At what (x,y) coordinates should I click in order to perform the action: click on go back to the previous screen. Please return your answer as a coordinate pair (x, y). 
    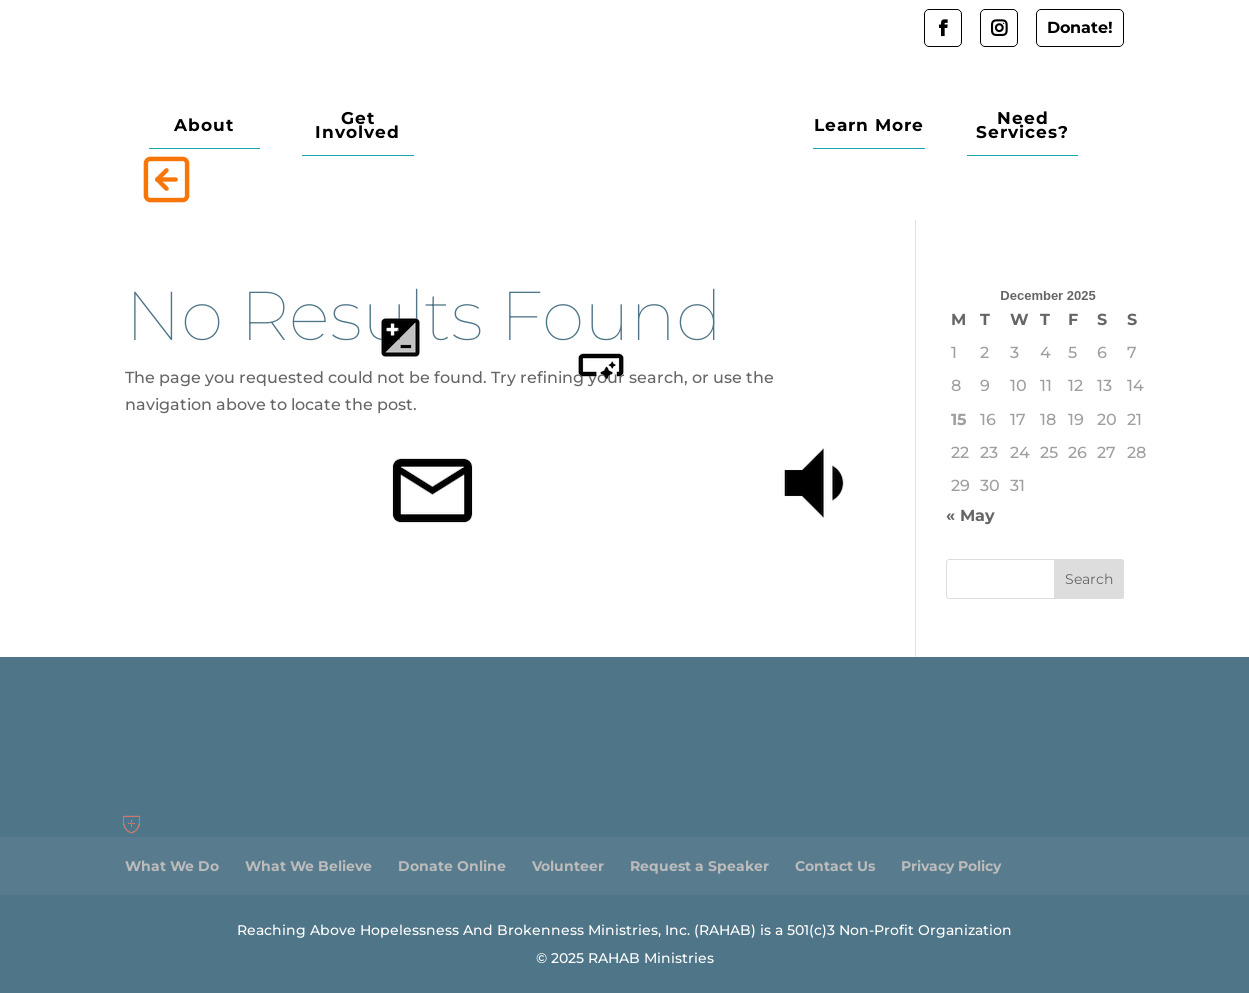
    Looking at the image, I should click on (166, 179).